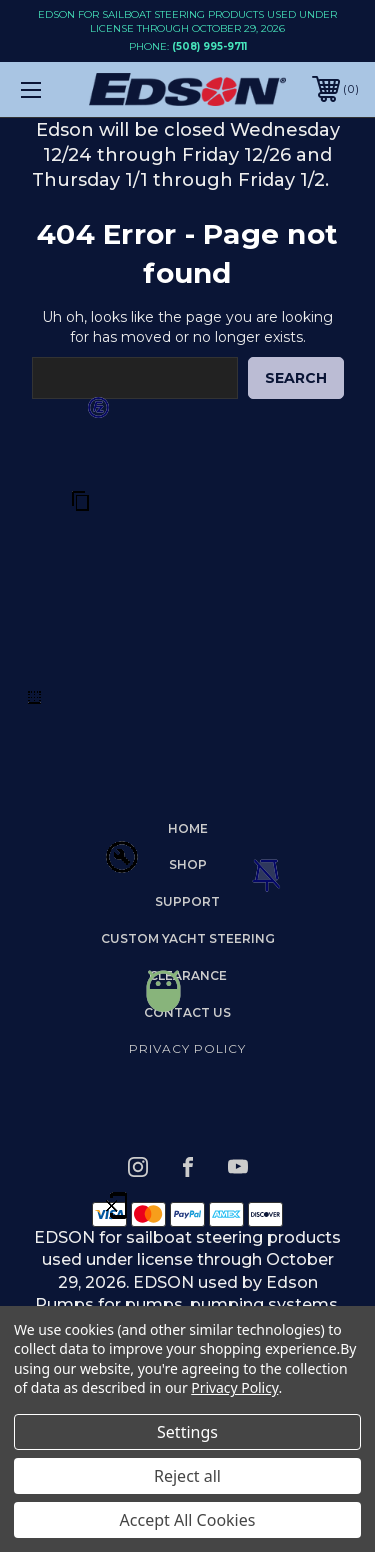 This screenshot has height=1552, width=375. What do you see at coordinates (98, 407) in the screenshot?
I see `open filezilla ftp client` at bounding box center [98, 407].